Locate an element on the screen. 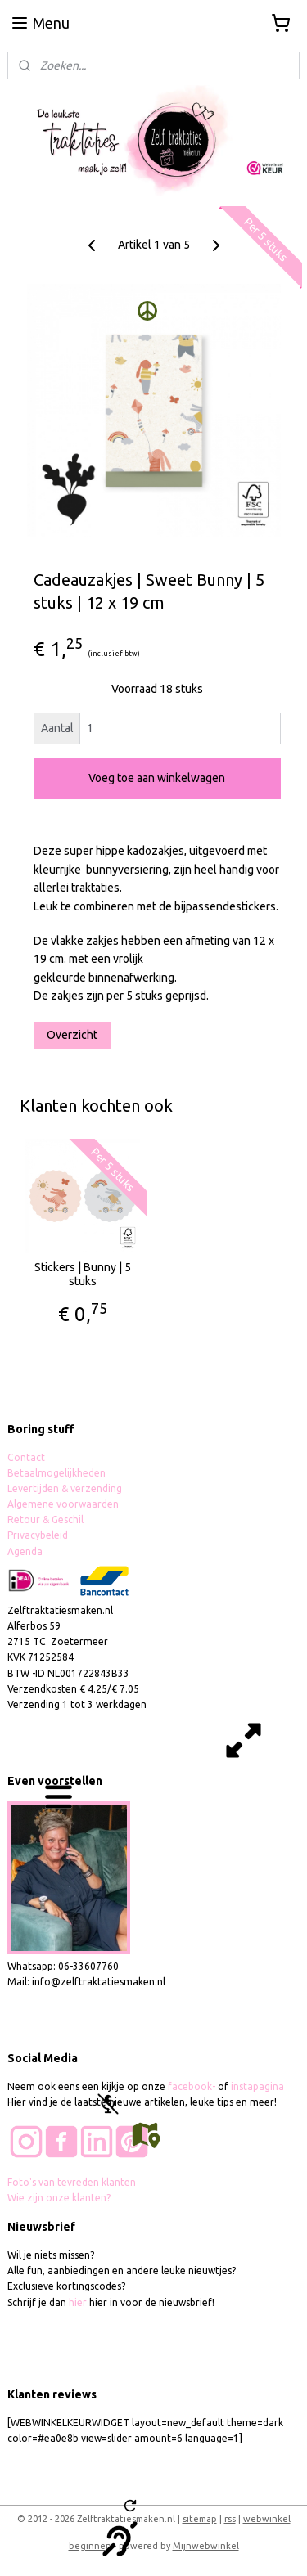 The width and height of the screenshot is (307, 2576). indicates a peaceful or non-violent state is located at coordinates (147, 311).